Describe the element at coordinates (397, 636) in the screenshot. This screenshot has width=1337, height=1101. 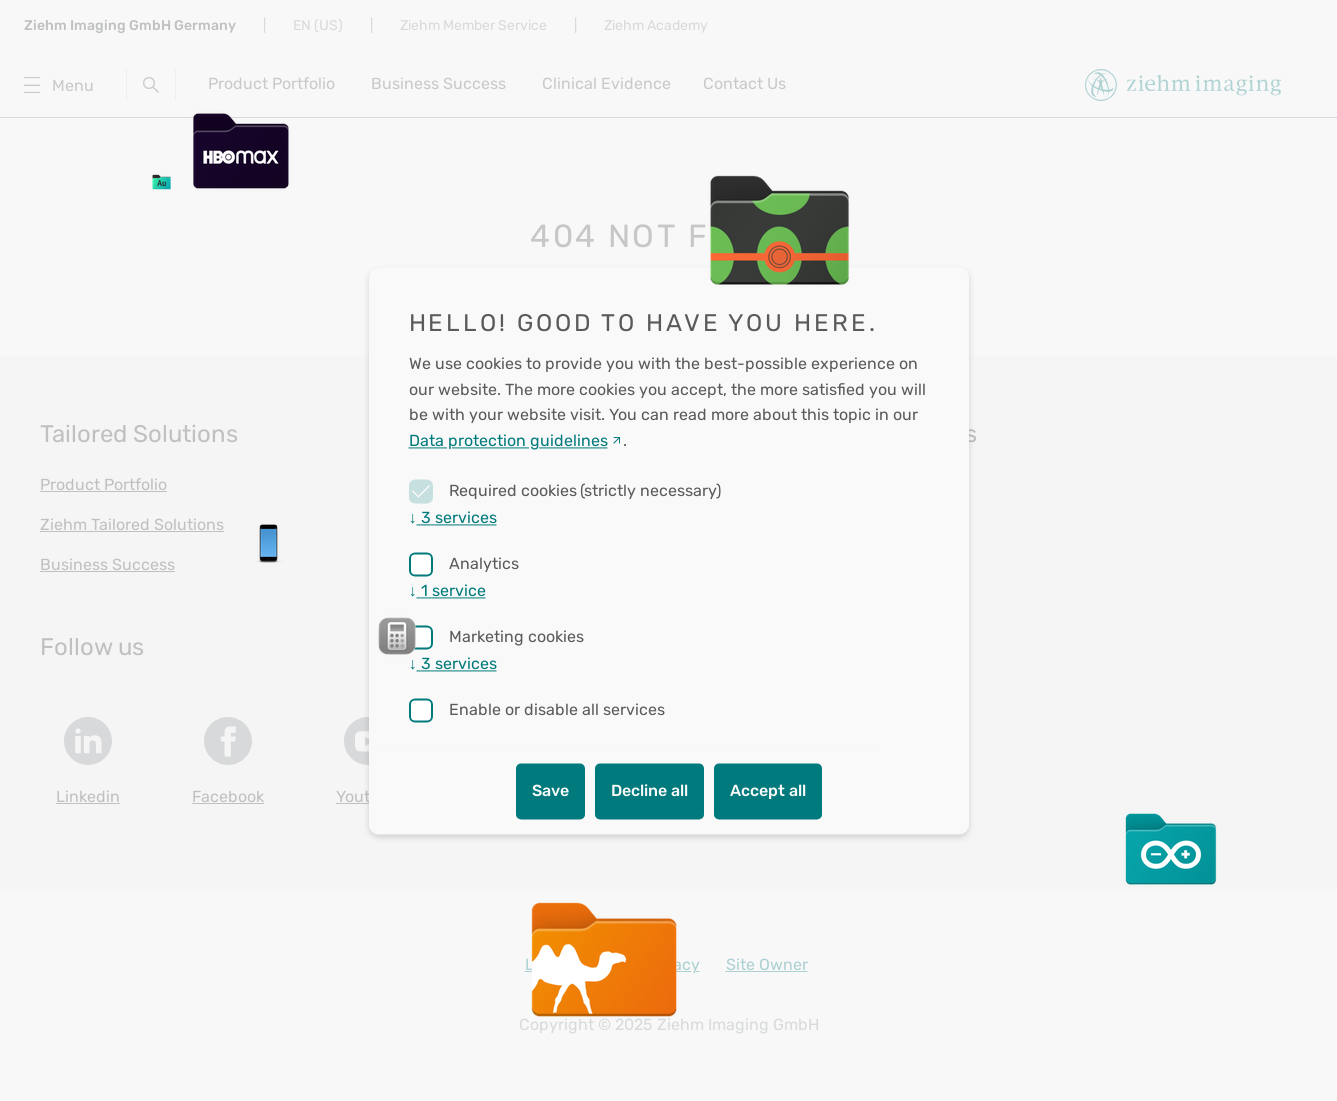
I see `open the calculator app` at that location.